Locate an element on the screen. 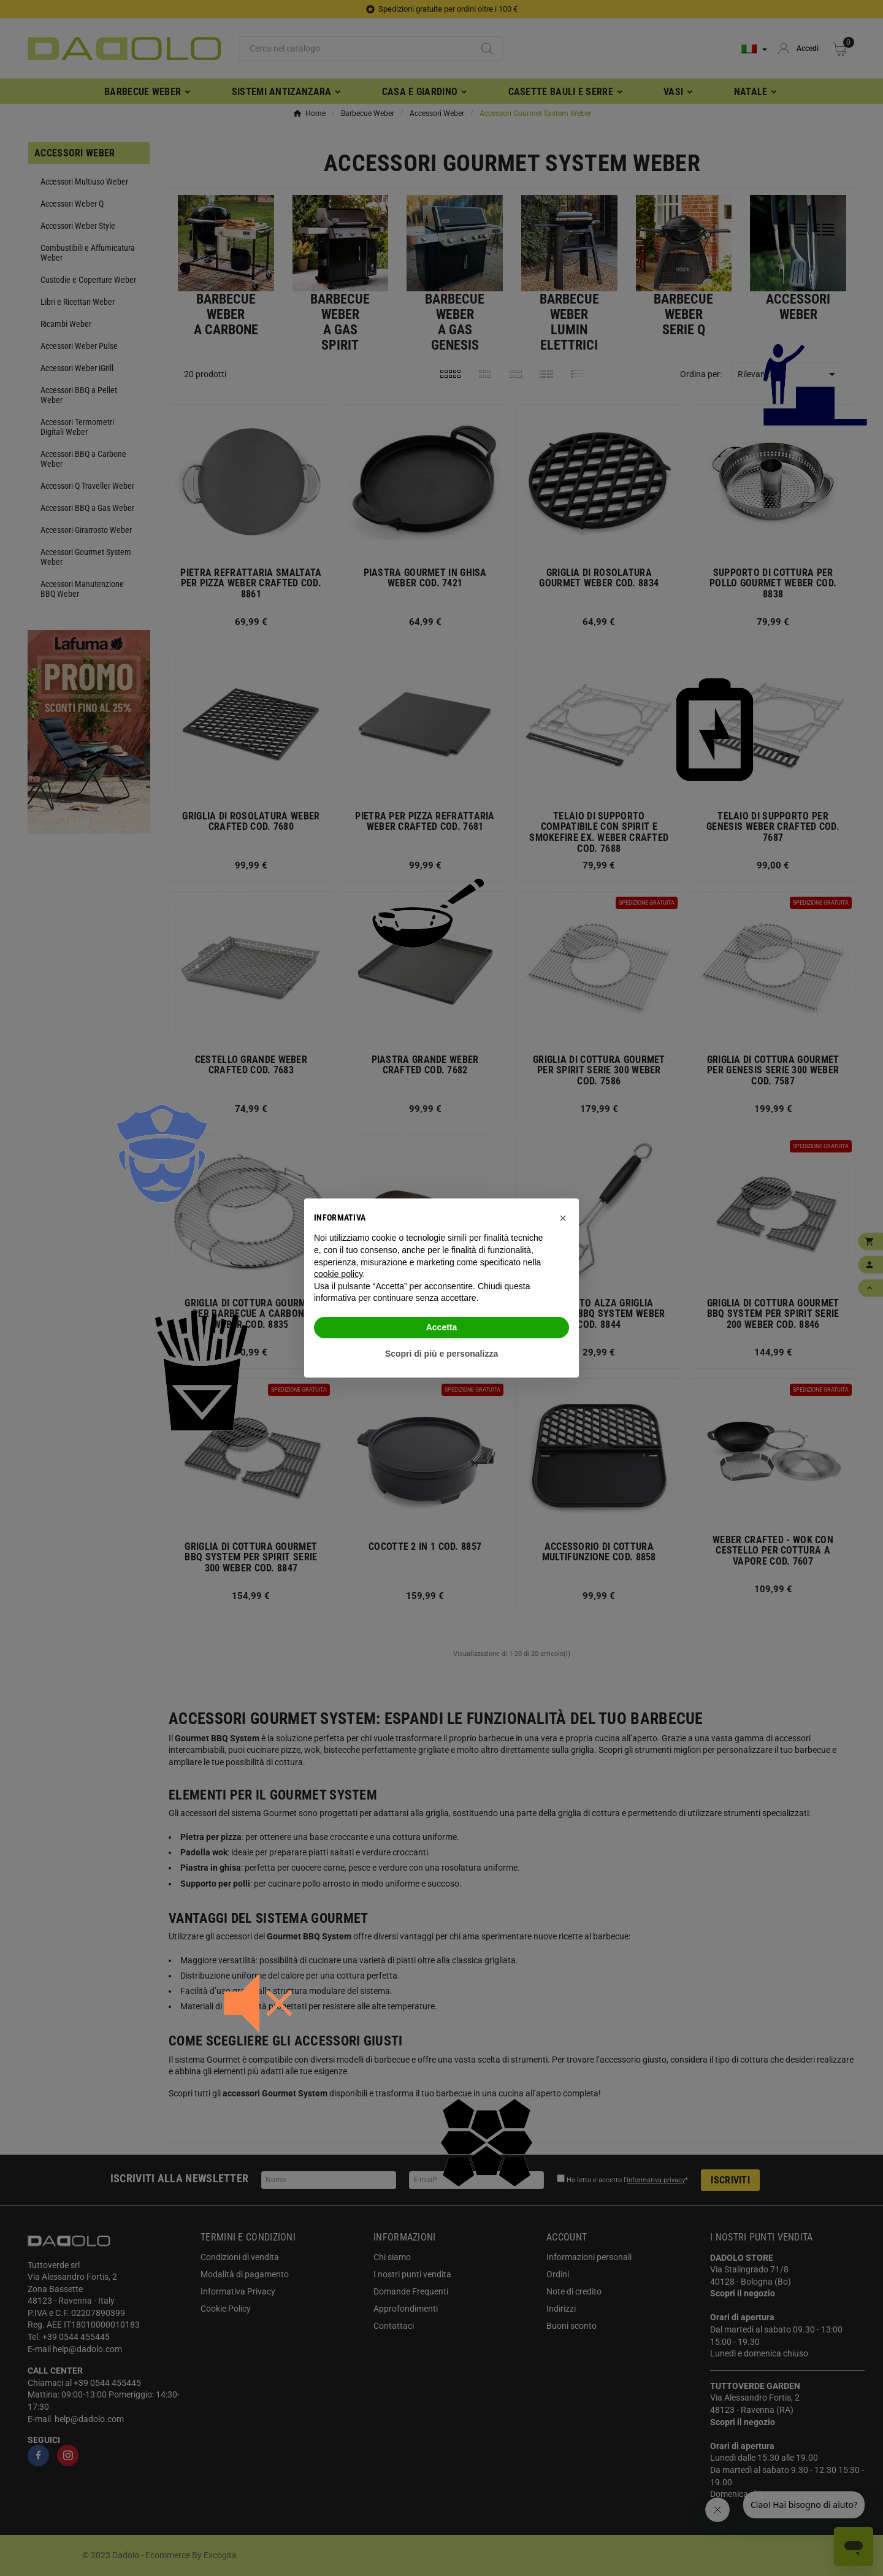 The height and width of the screenshot is (2576, 883). access cooking or stir-fry recipes is located at coordinates (428, 910).